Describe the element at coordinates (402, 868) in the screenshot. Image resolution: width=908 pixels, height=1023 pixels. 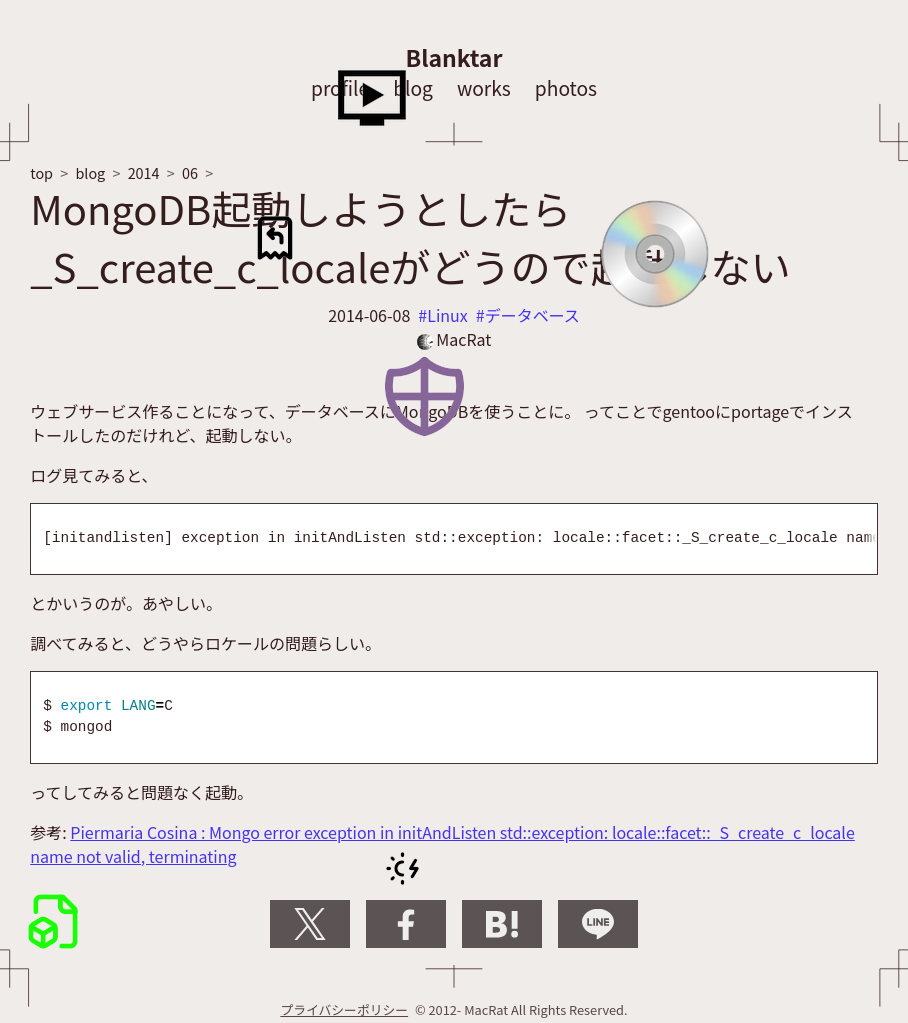
I see `solar power or solar energy settings` at that location.